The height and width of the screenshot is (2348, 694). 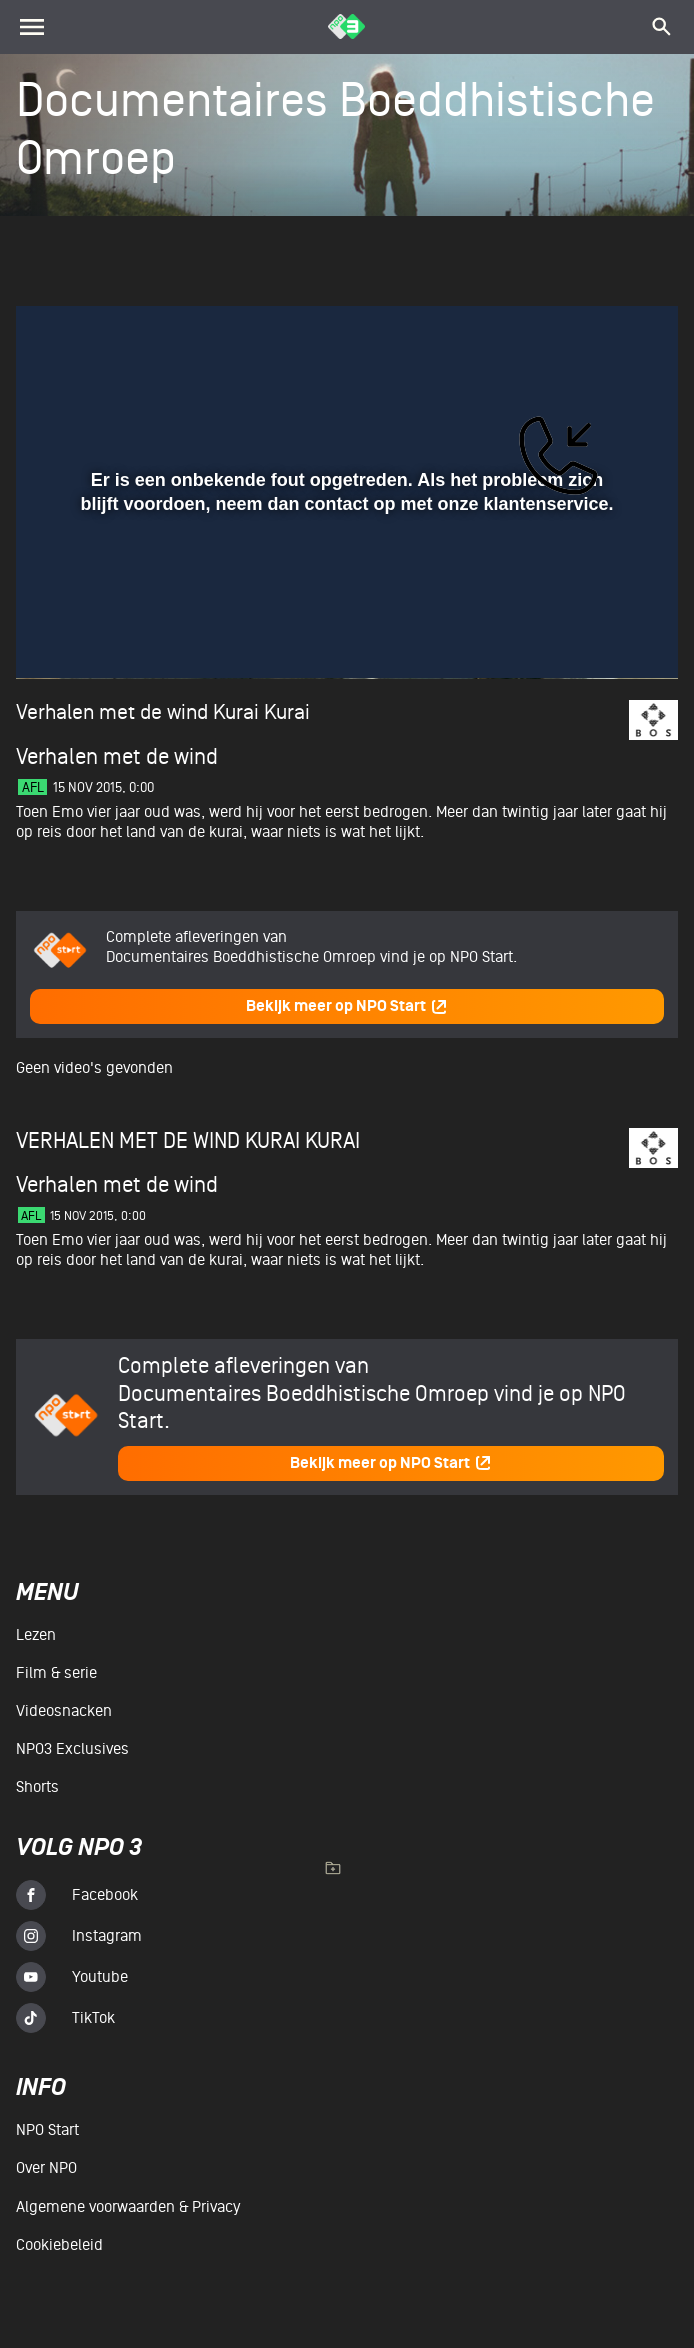 I want to click on create a new folder, so click(x=333, y=1868).